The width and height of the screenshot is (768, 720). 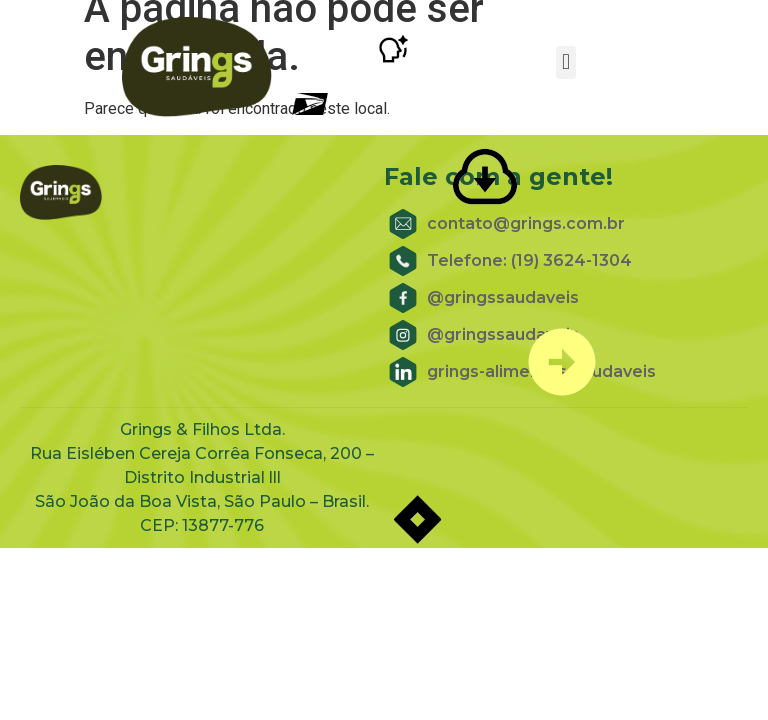 What do you see at coordinates (485, 178) in the screenshot?
I see `download file from cloud storage` at bounding box center [485, 178].